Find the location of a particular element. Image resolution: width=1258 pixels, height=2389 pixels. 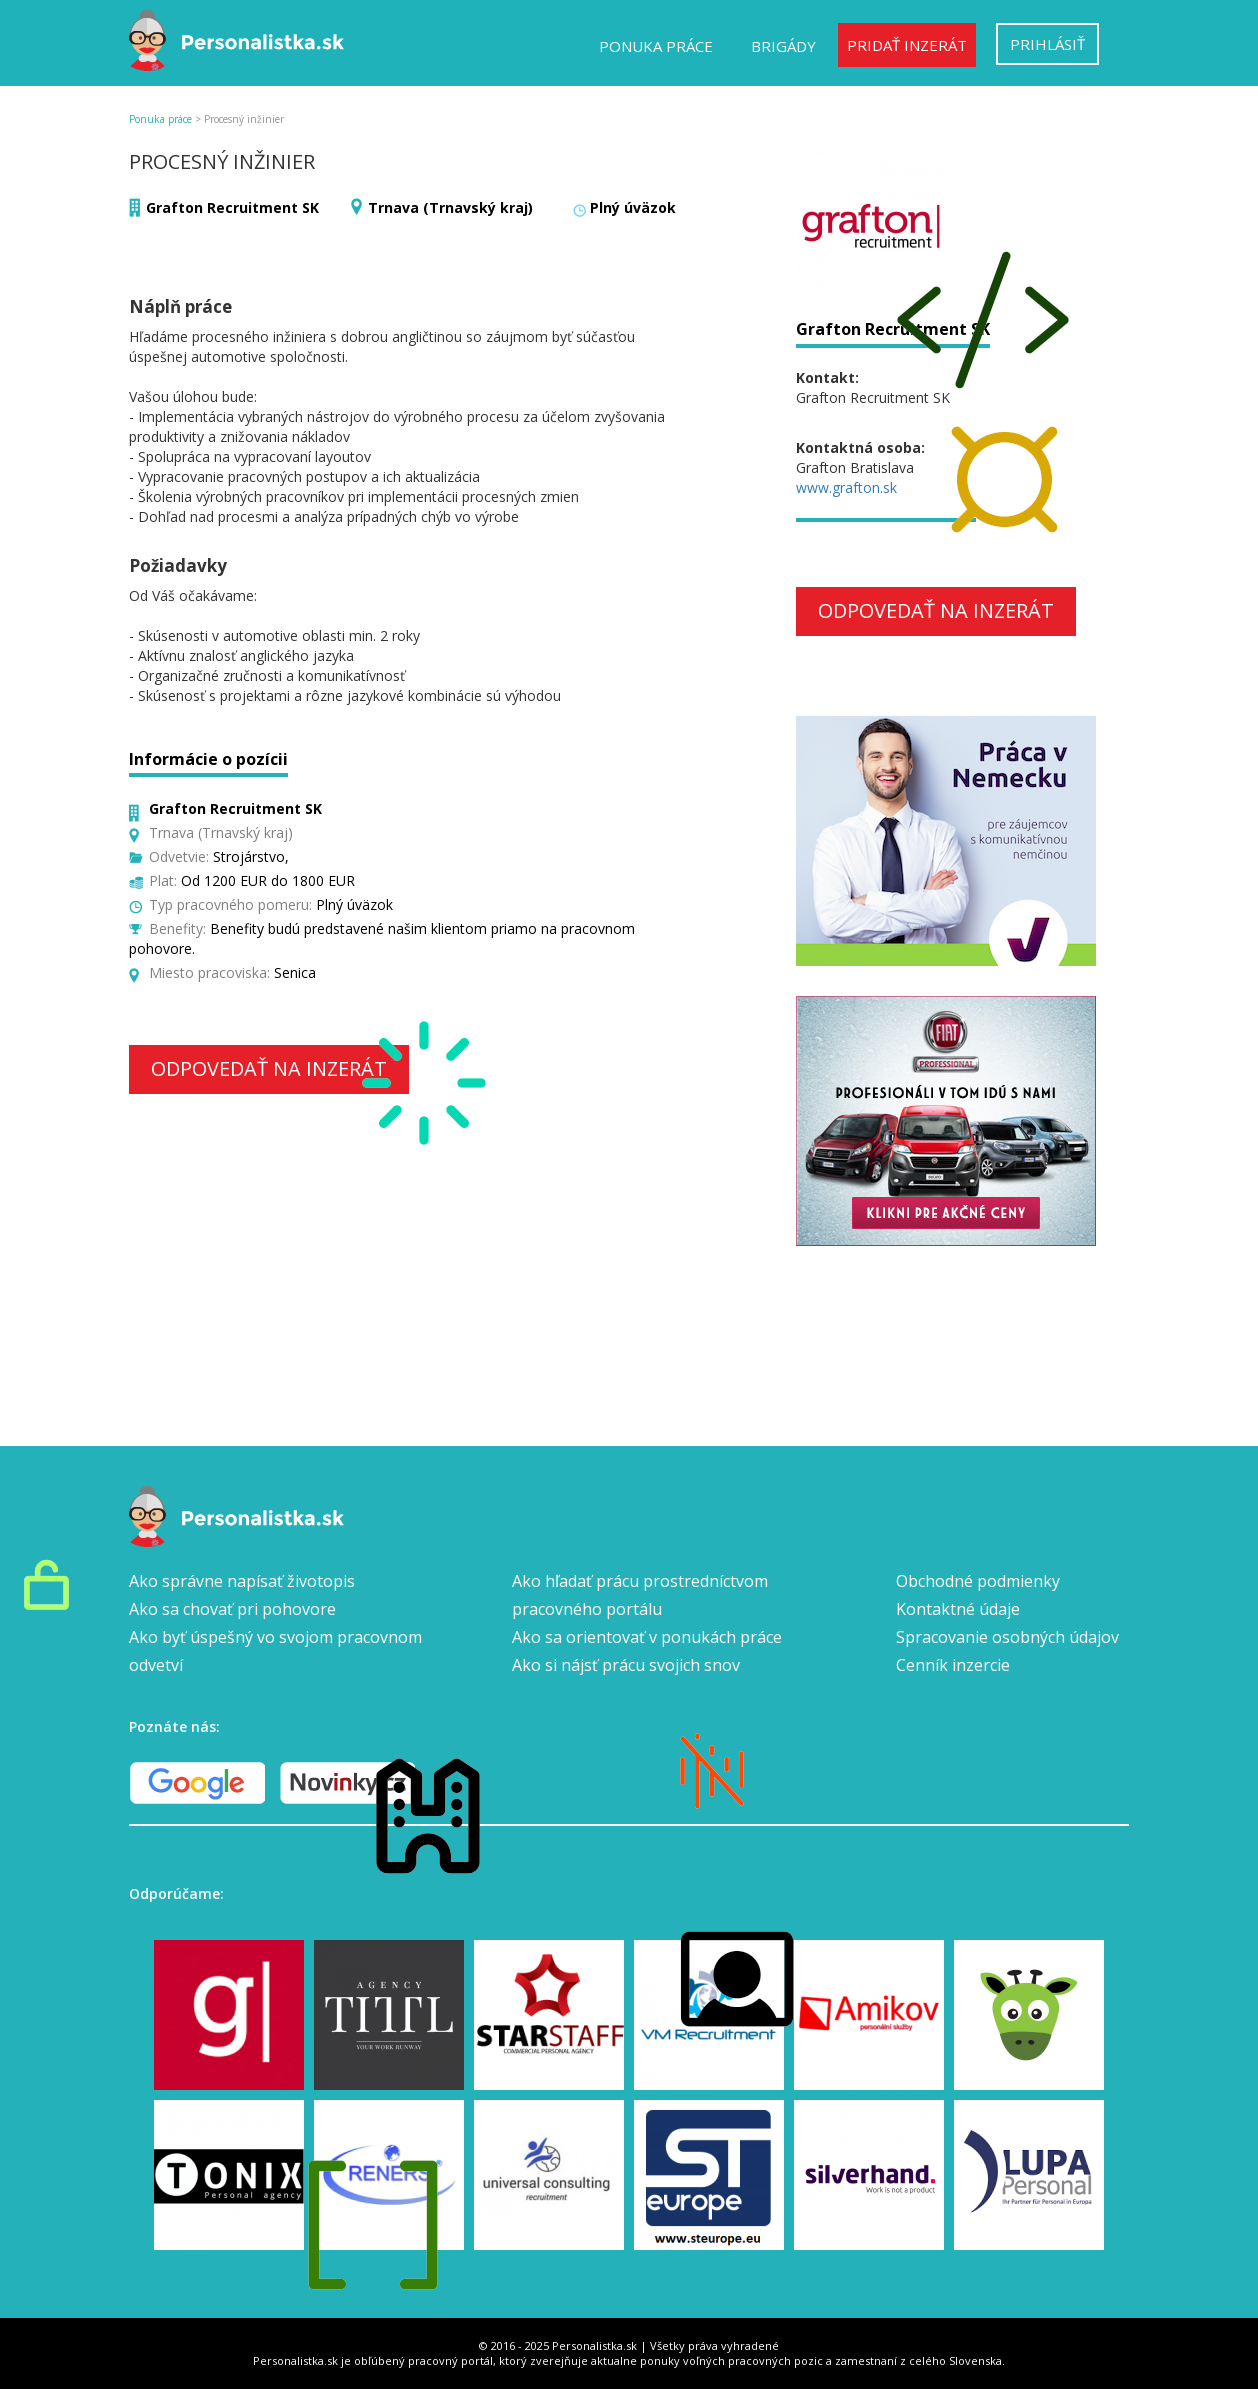

audio waveform muted or disabled is located at coordinates (712, 1771).